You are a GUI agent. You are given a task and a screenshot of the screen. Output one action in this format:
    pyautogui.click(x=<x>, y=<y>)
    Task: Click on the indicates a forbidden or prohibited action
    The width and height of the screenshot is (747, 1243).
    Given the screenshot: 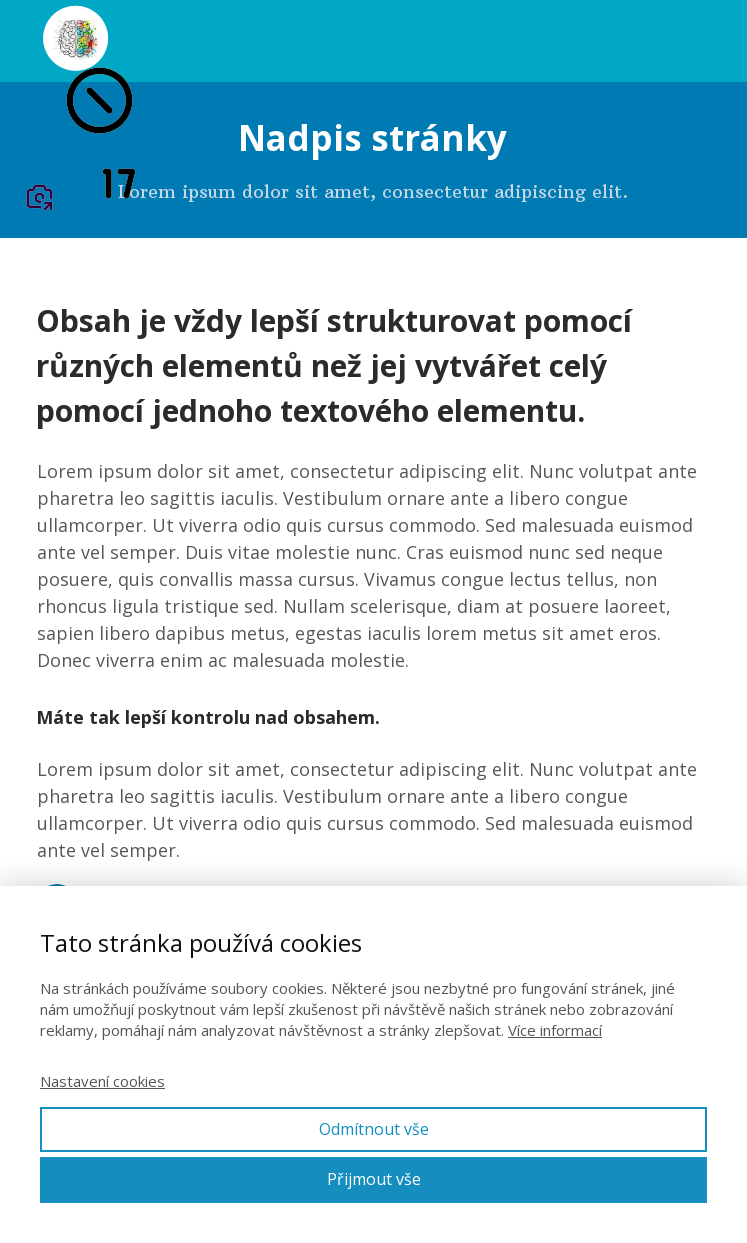 What is the action you would take?
    pyautogui.click(x=99, y=100)
    